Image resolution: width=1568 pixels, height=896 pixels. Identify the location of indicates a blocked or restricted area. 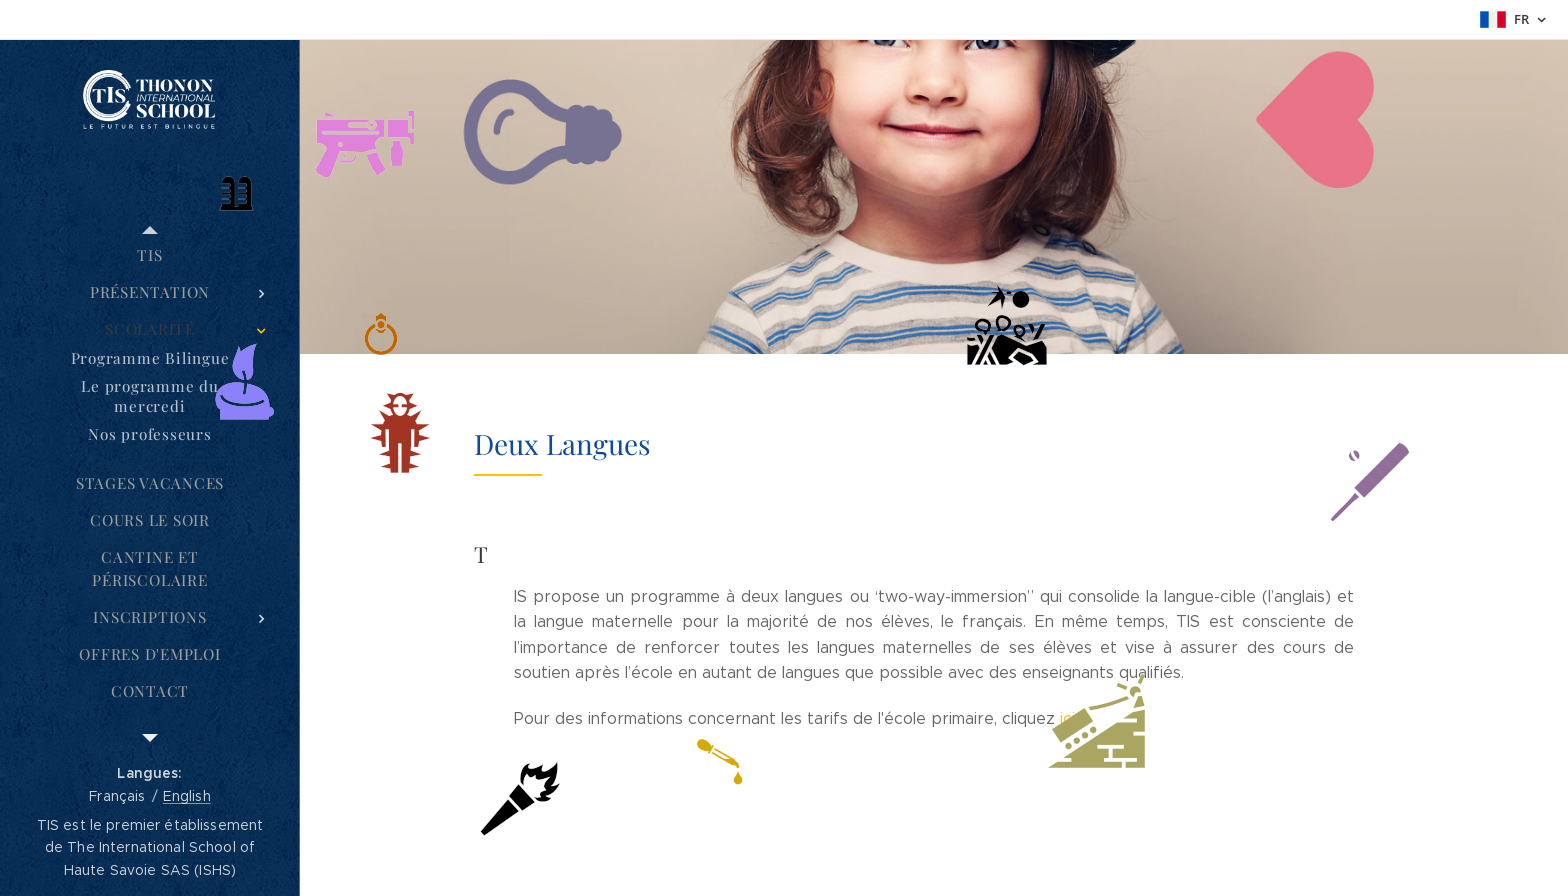
(1007, 325).